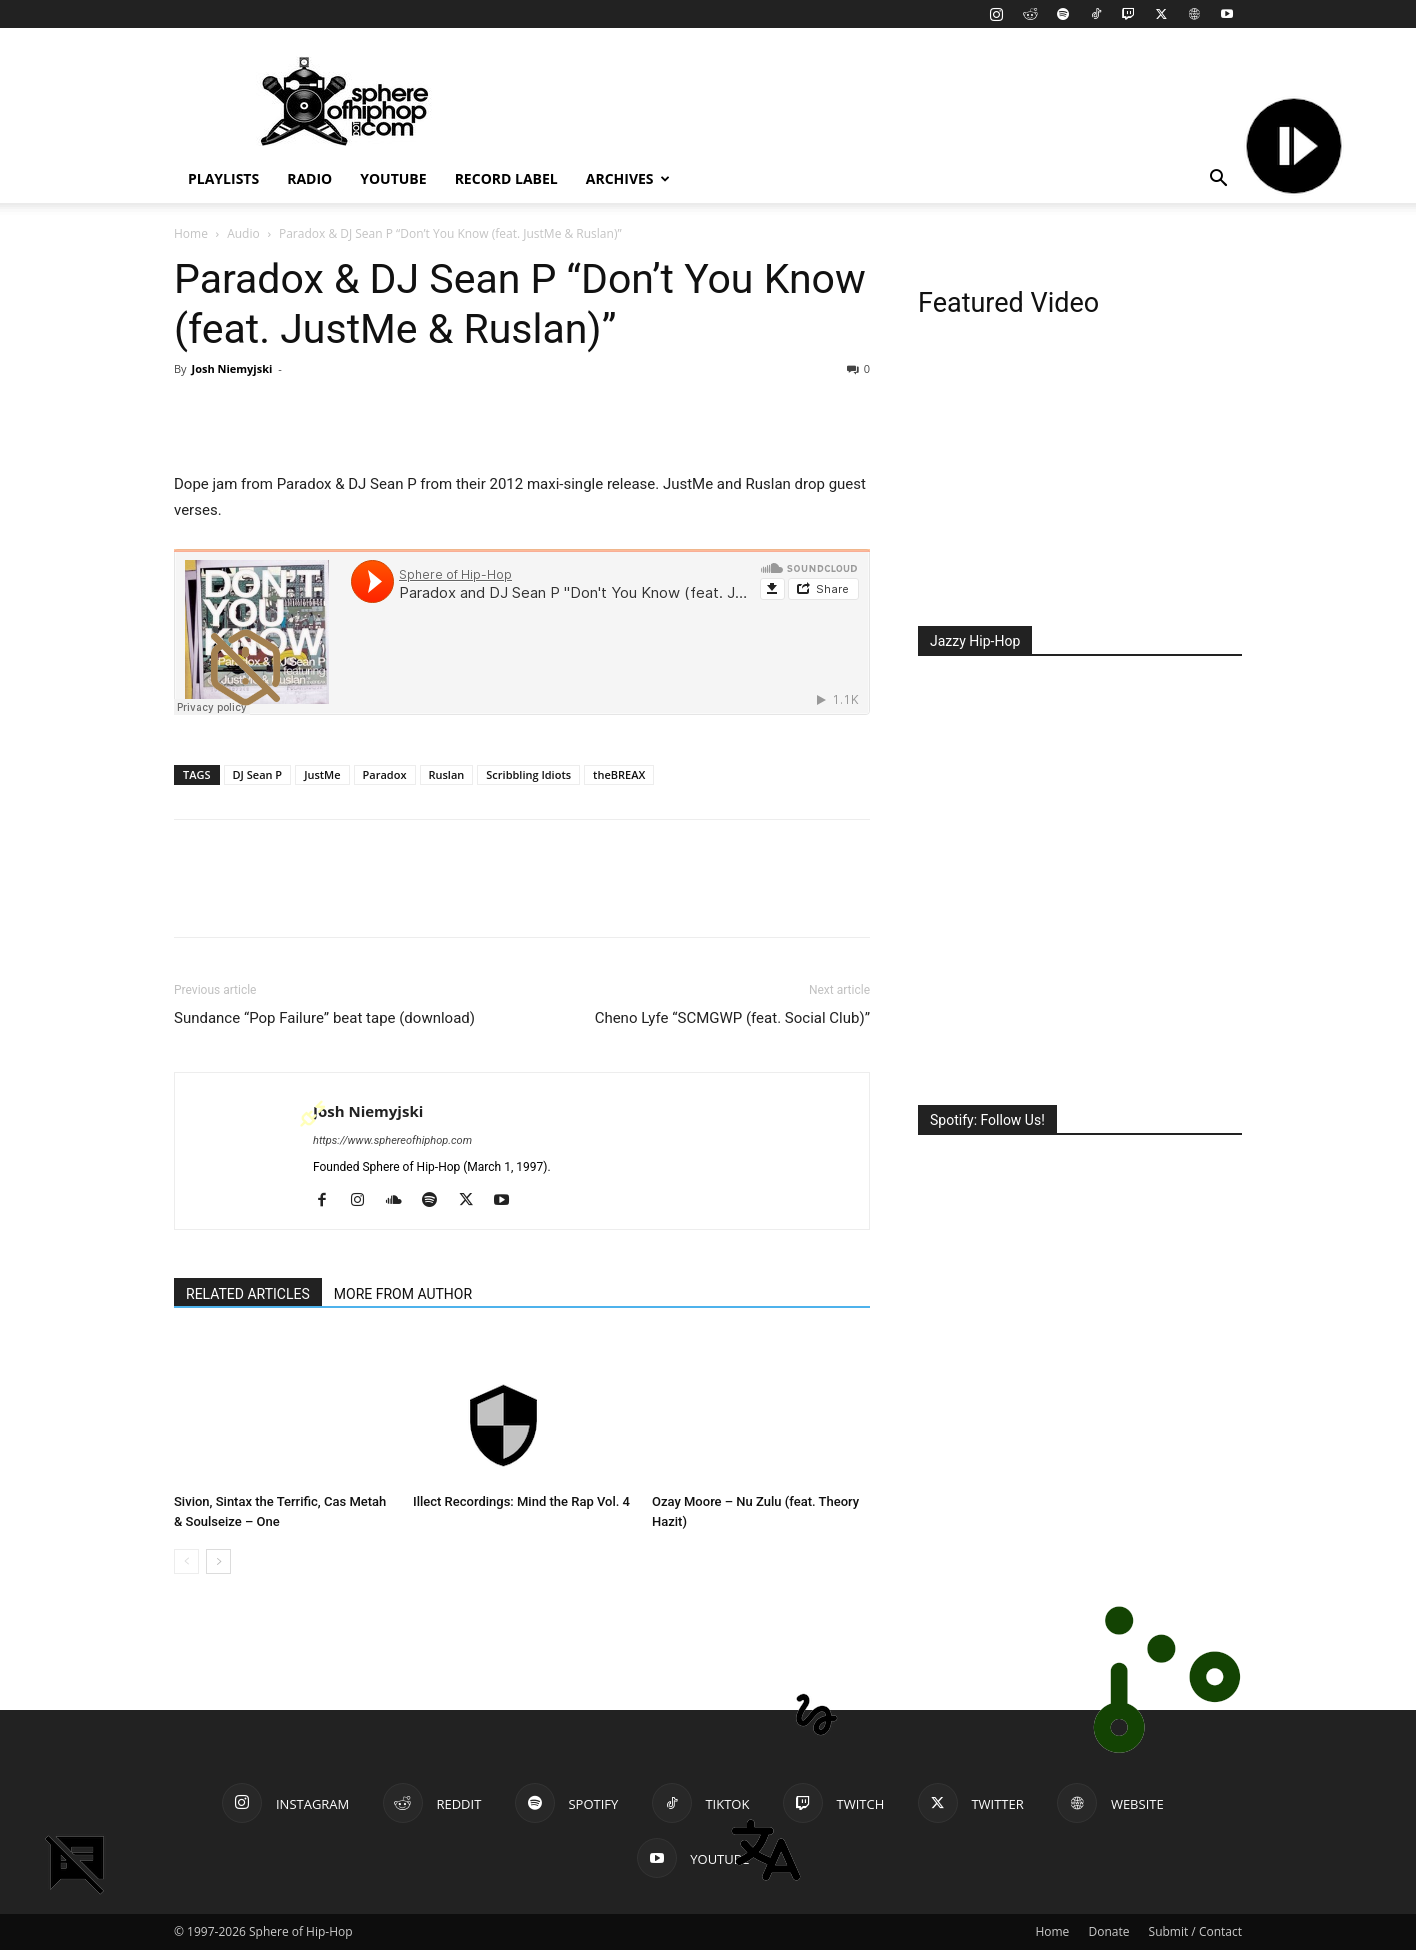  Describe the element at coordinates (77, 1863) in the screenshot. I see `mute or disable speaker notes` at that location.